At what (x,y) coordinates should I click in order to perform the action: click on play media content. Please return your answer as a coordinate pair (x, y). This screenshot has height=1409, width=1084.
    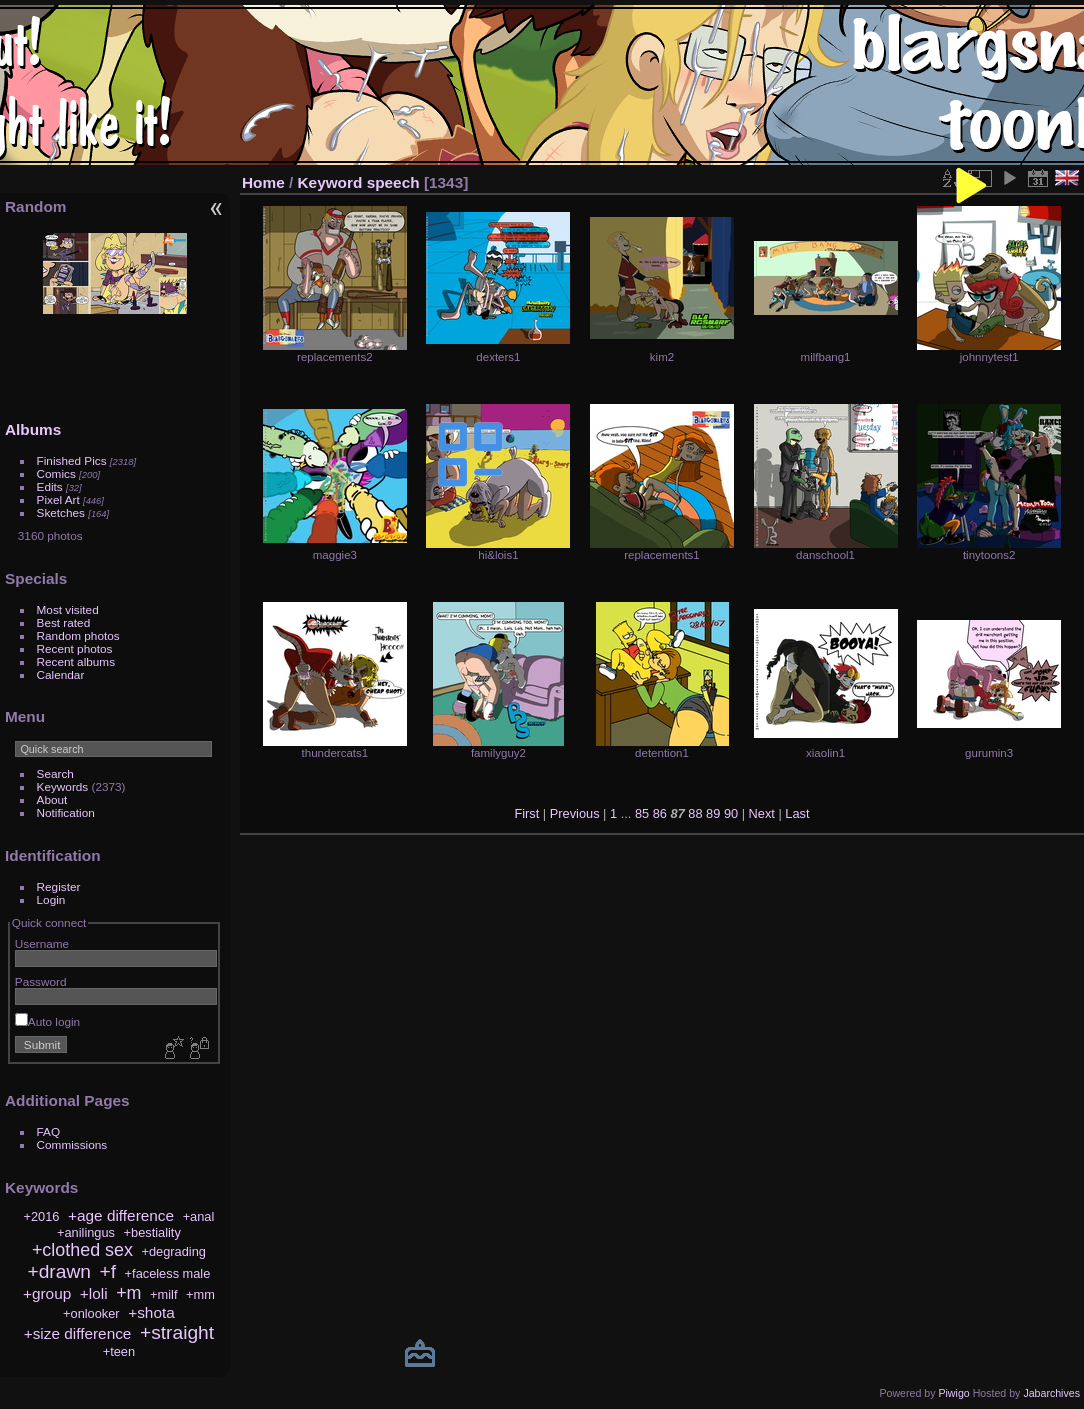
    Looking at the image, I should click on (968, 185).